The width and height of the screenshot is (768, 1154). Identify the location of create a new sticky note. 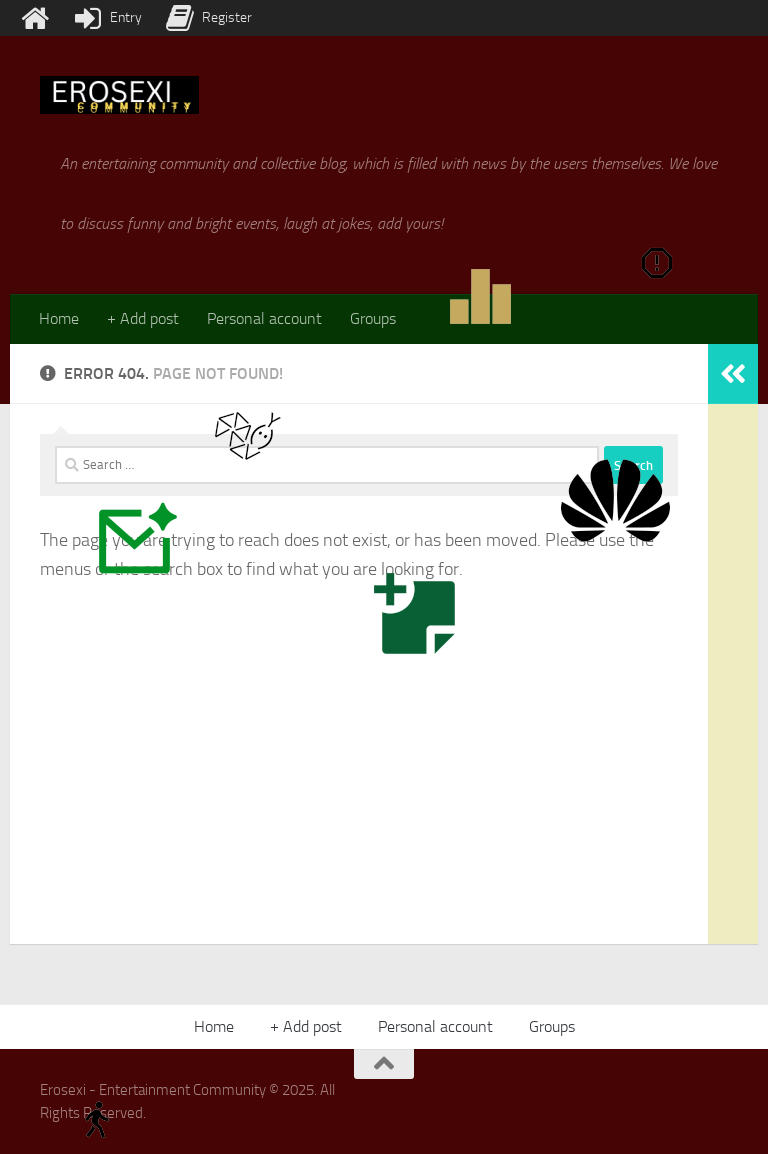
(418, 617).